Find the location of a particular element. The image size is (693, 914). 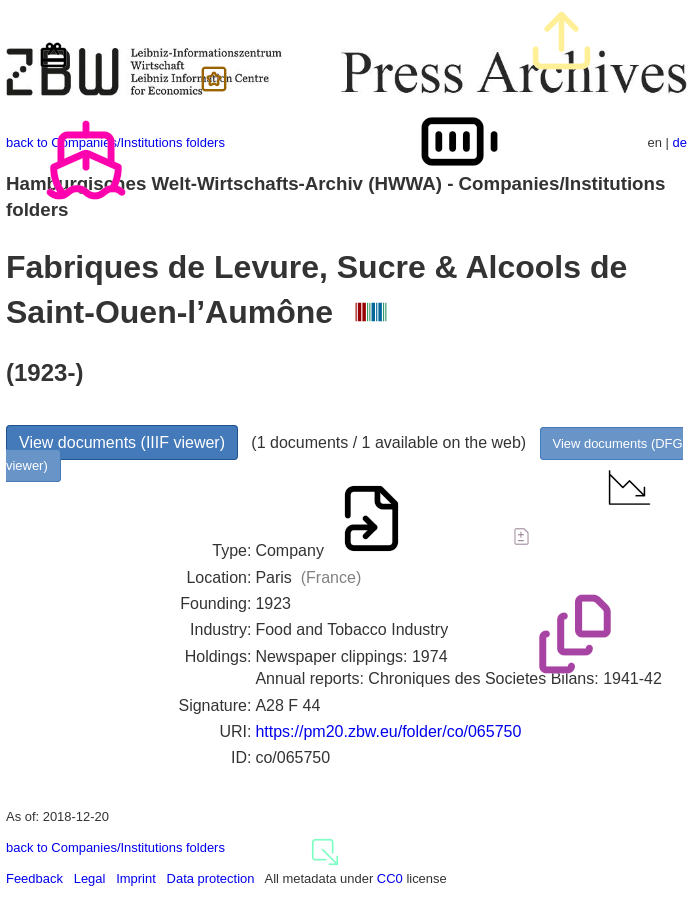

access shipping or delivery options is located at coordinates (86, 160).